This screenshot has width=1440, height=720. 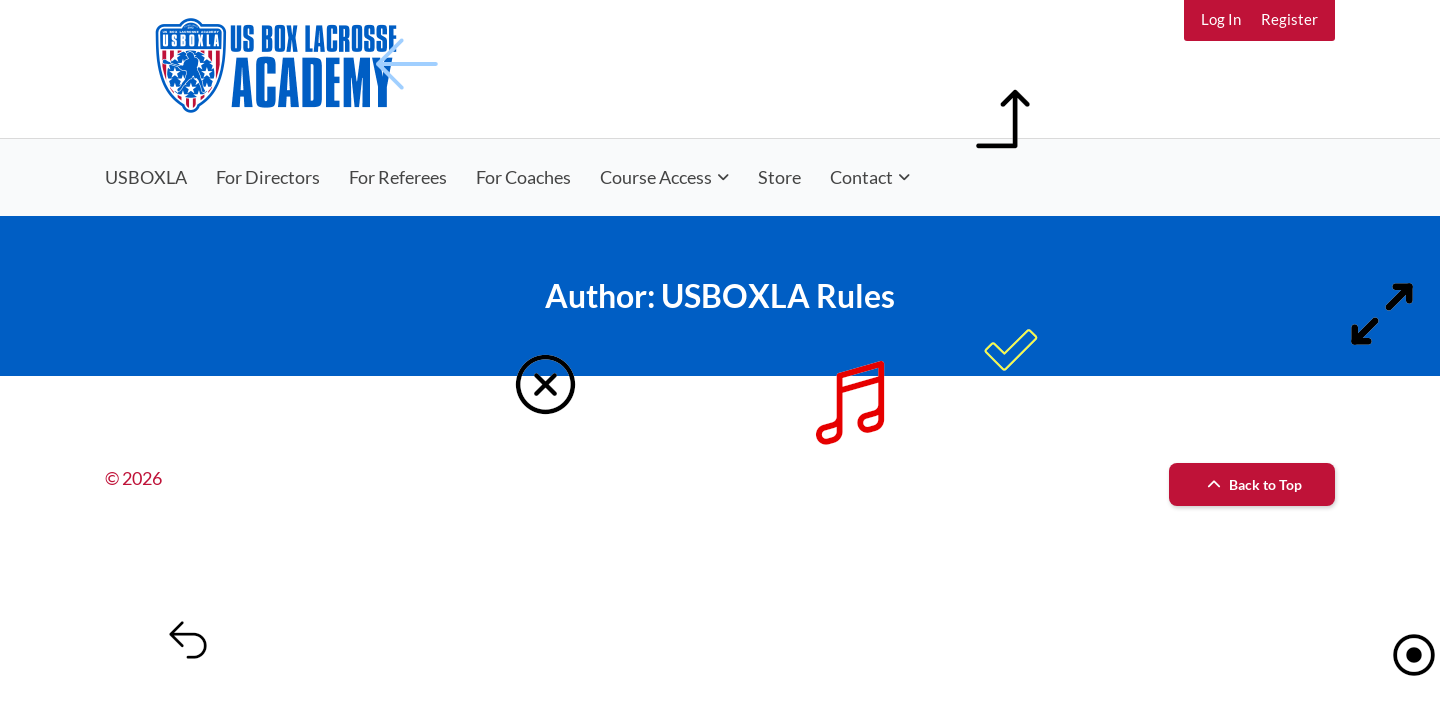 I want to click on expand to fullscreen mode, so click(x=1382, y=314).